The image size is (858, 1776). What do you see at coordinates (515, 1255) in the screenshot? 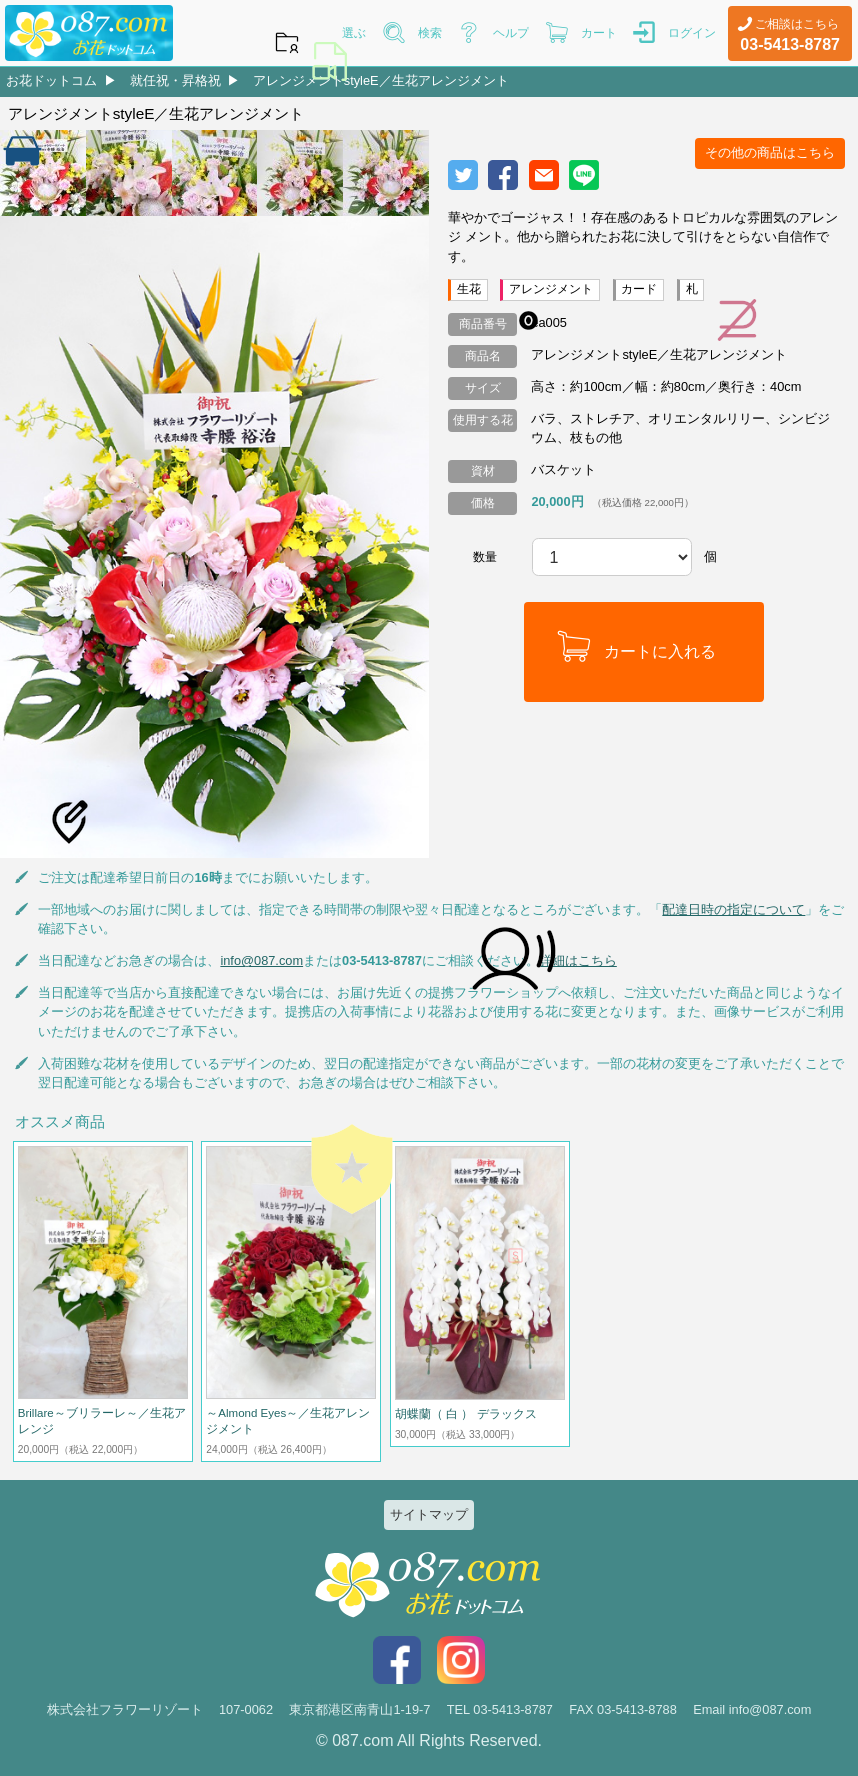
I see `link to Stripe payment services` at bounding box center [515, 1255].